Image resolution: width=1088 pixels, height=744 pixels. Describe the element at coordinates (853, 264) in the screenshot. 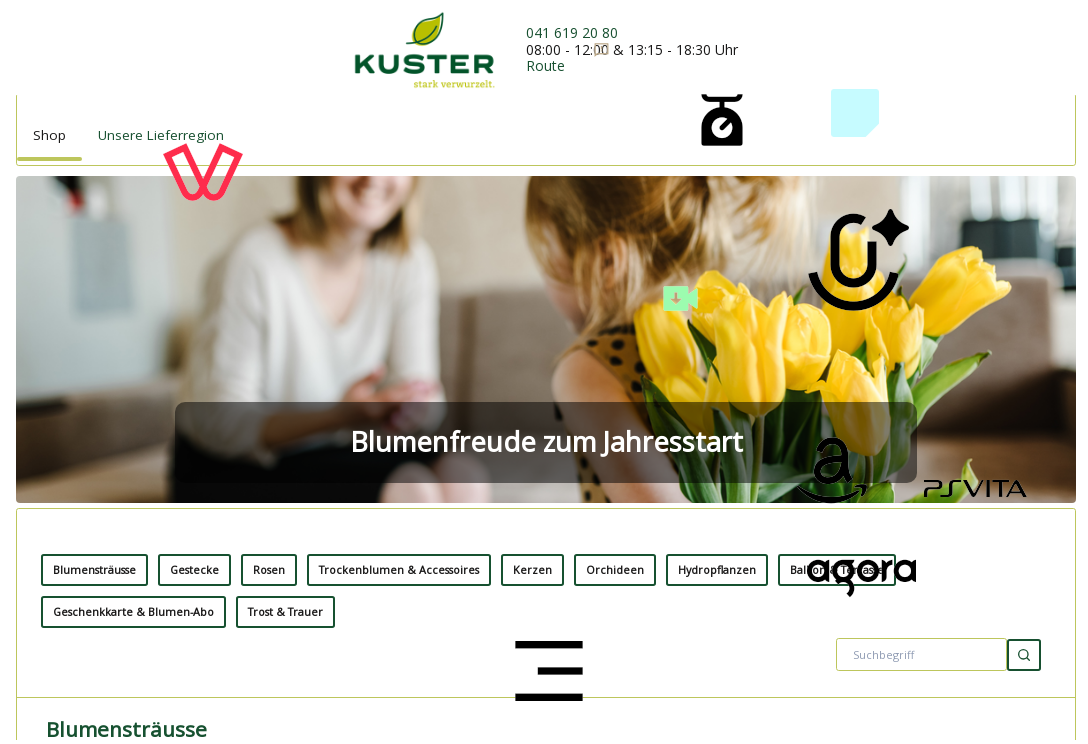

I see `activate AI-powered voice input` at that location.